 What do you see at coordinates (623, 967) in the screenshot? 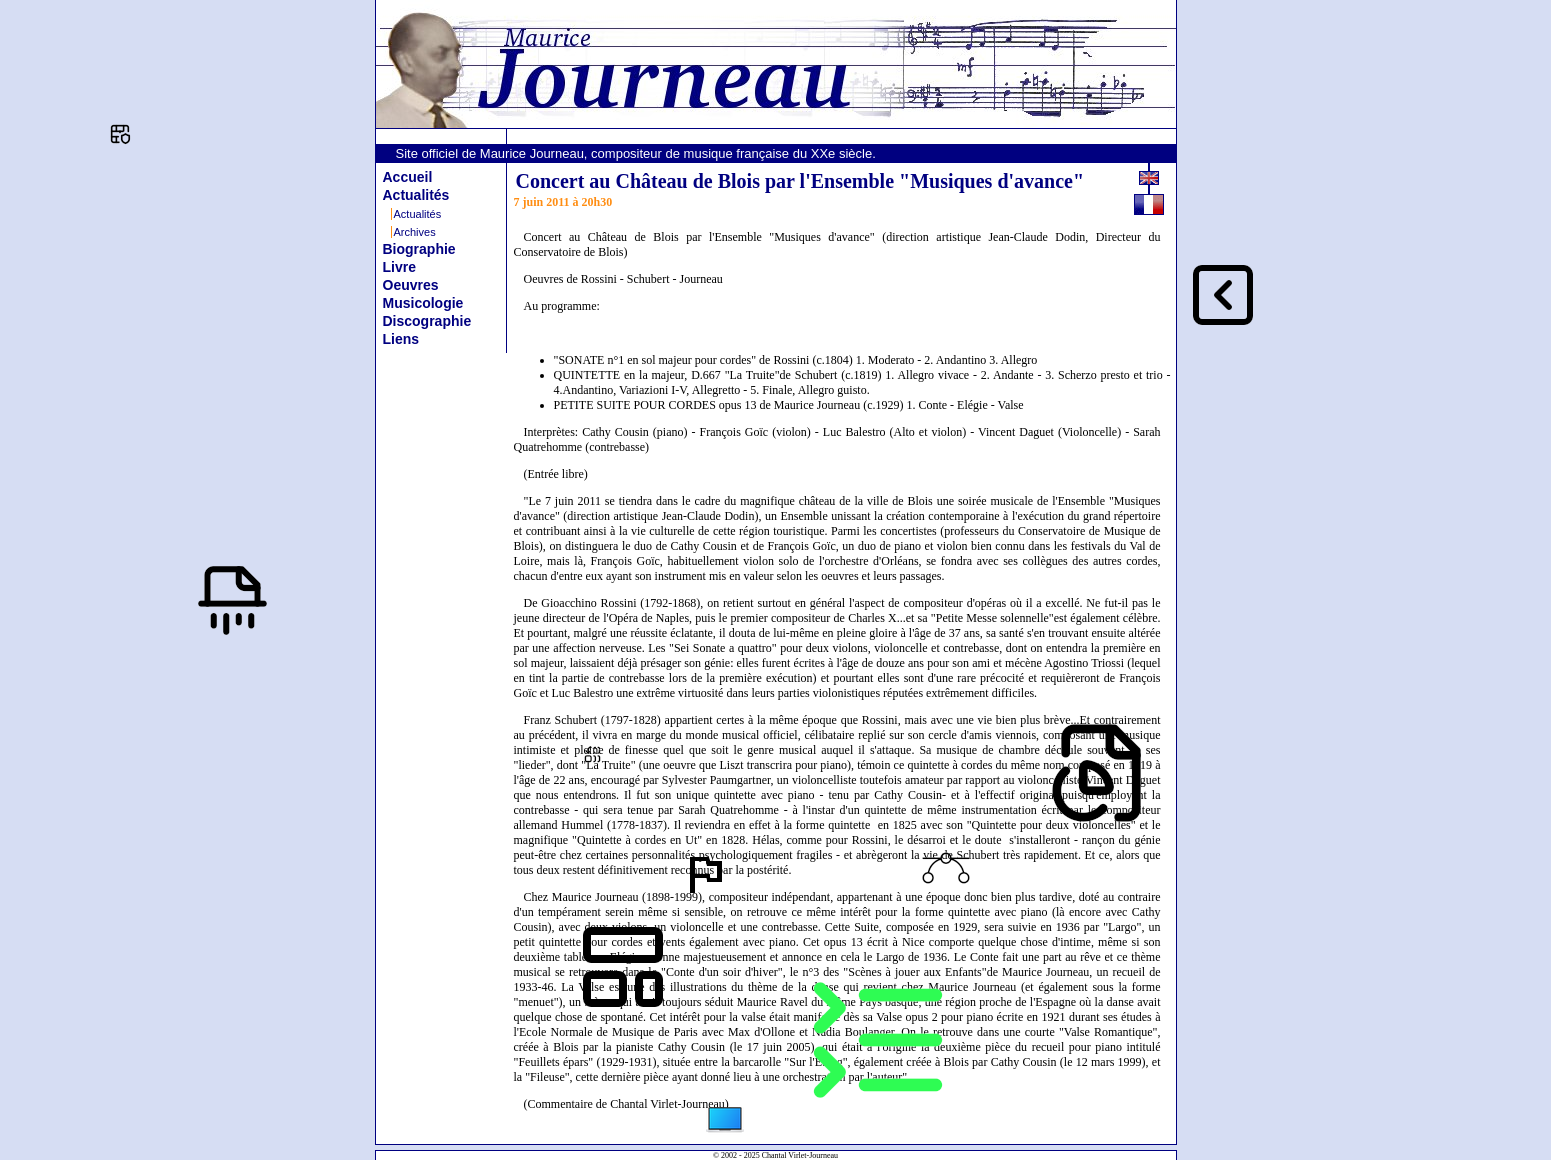
I see `select a page layout template` at bounding box center [623, 967].